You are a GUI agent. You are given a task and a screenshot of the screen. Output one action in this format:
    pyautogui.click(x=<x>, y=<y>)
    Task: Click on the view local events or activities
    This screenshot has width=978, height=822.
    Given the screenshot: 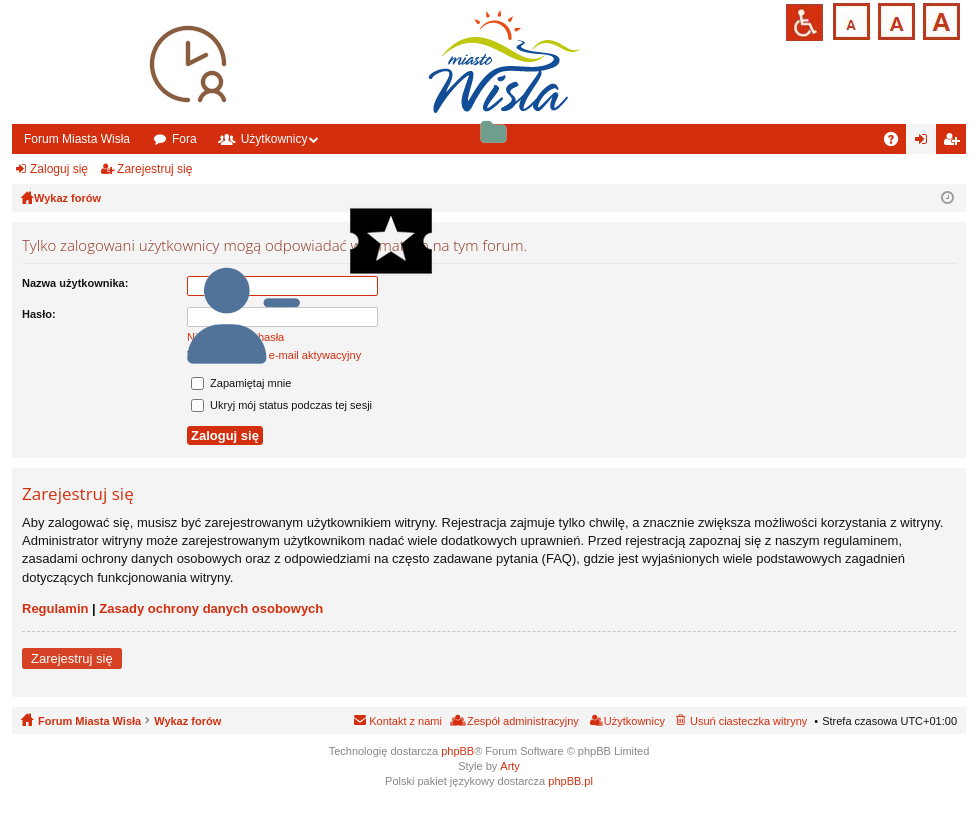 What is the action you would take?
    pyautogui.click(x=391, y=241)
    